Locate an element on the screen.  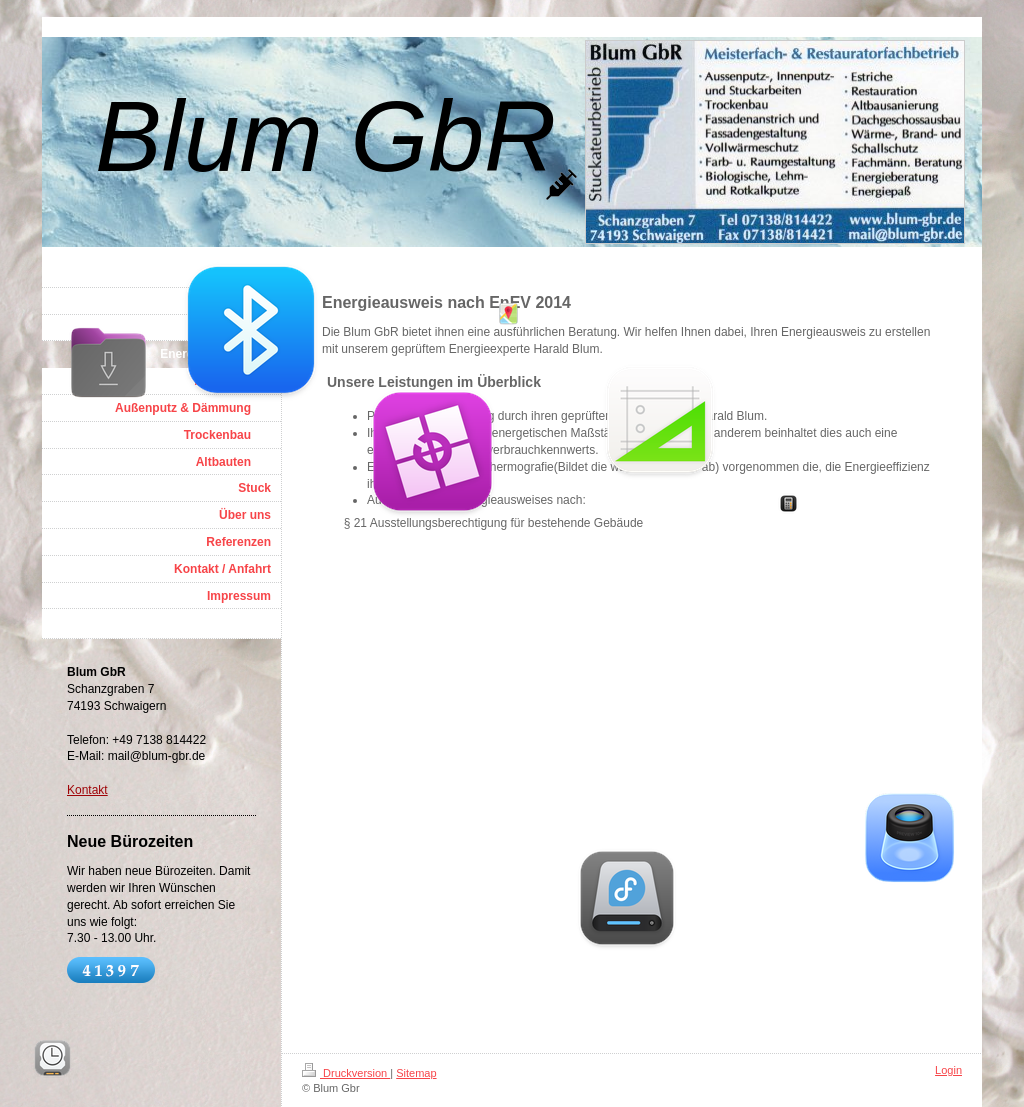
access time machine backup settings is located at coordinates (52, 1058).